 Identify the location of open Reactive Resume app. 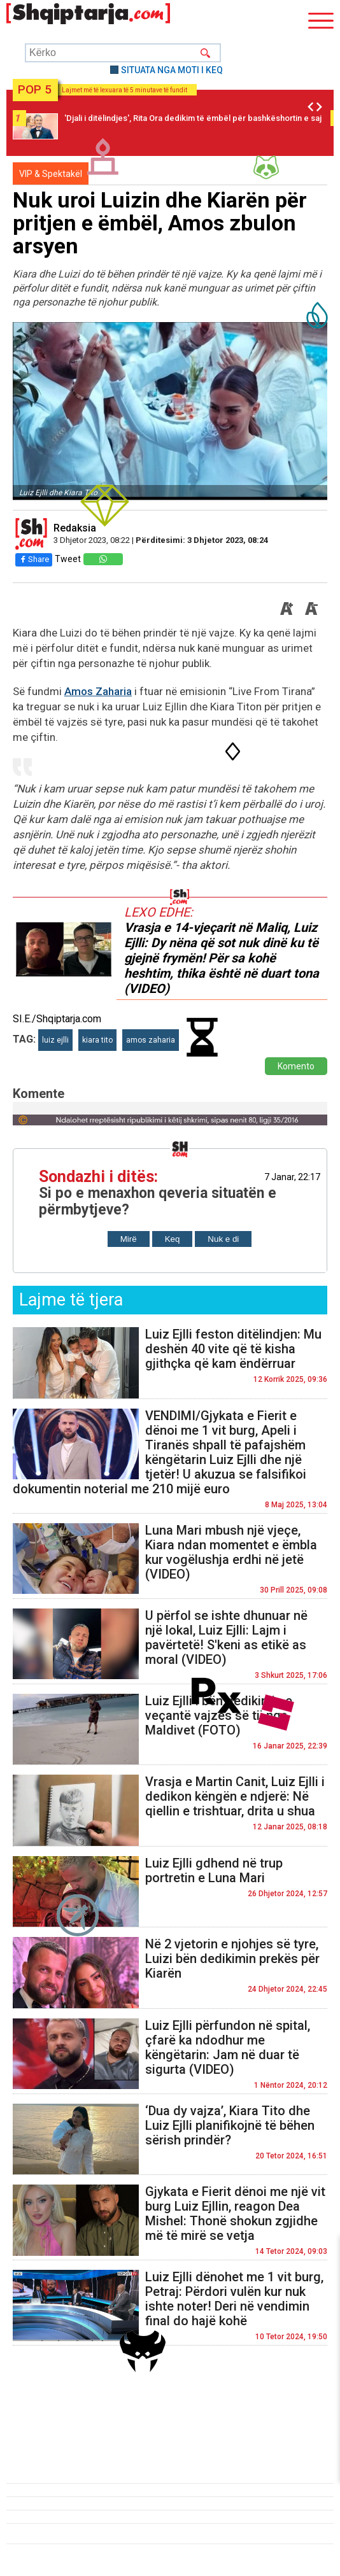
(216, 1695).